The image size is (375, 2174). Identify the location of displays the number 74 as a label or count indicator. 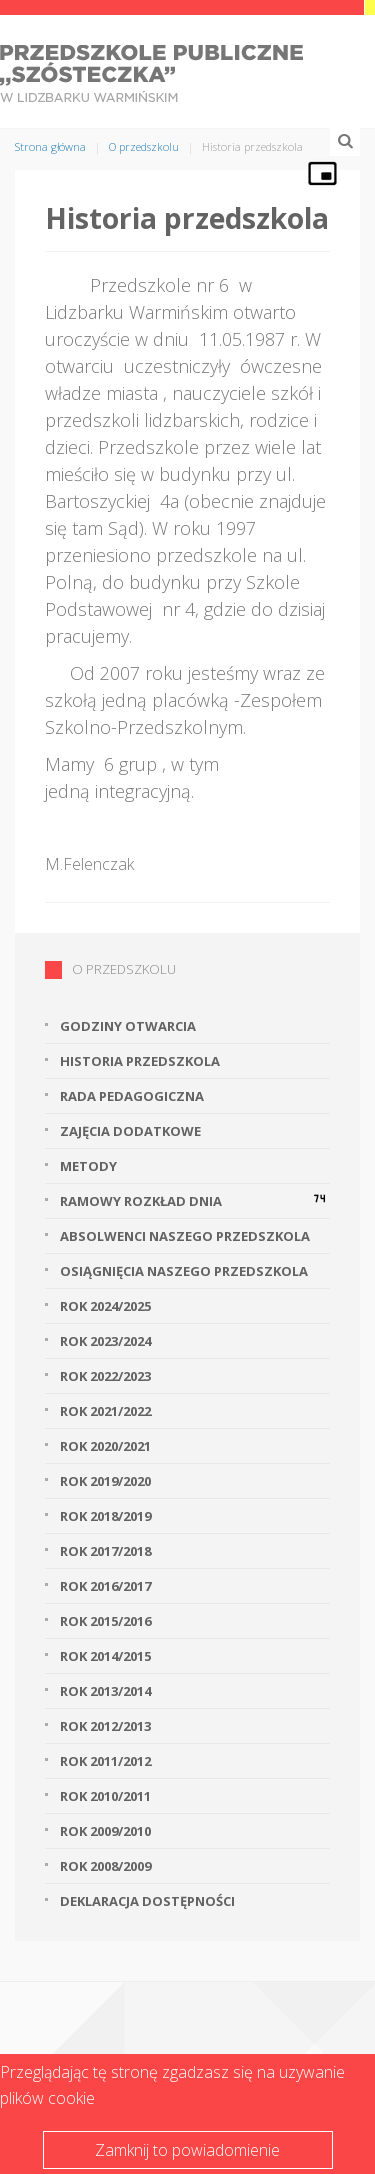
(319, 1198).